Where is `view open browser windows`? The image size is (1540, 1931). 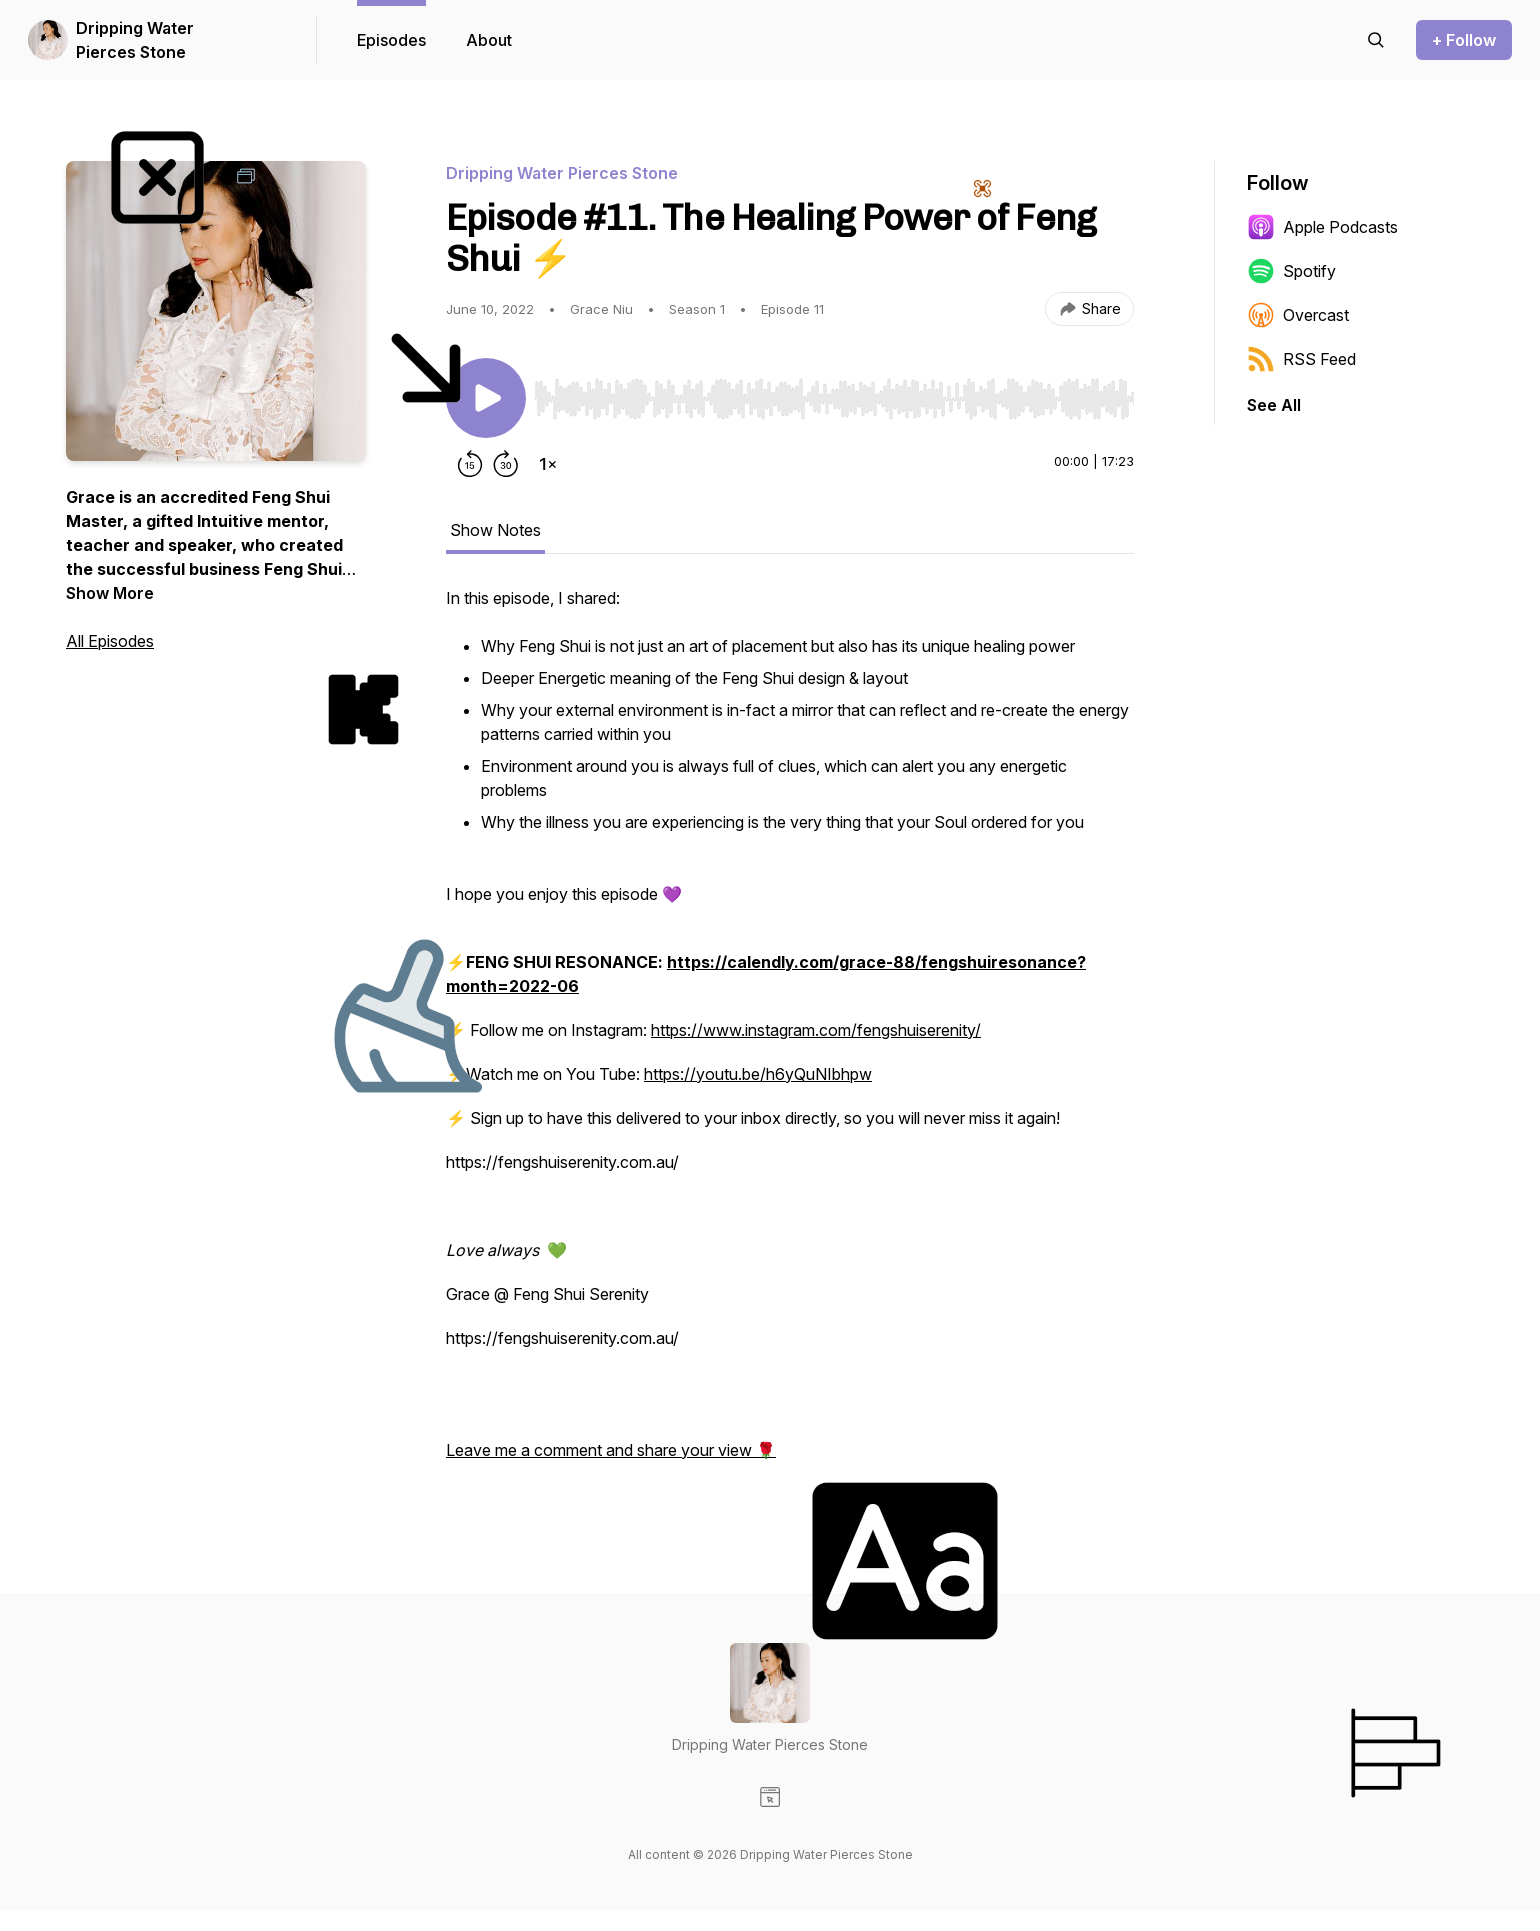
view open browser windows is located at coordinates (246, 176).